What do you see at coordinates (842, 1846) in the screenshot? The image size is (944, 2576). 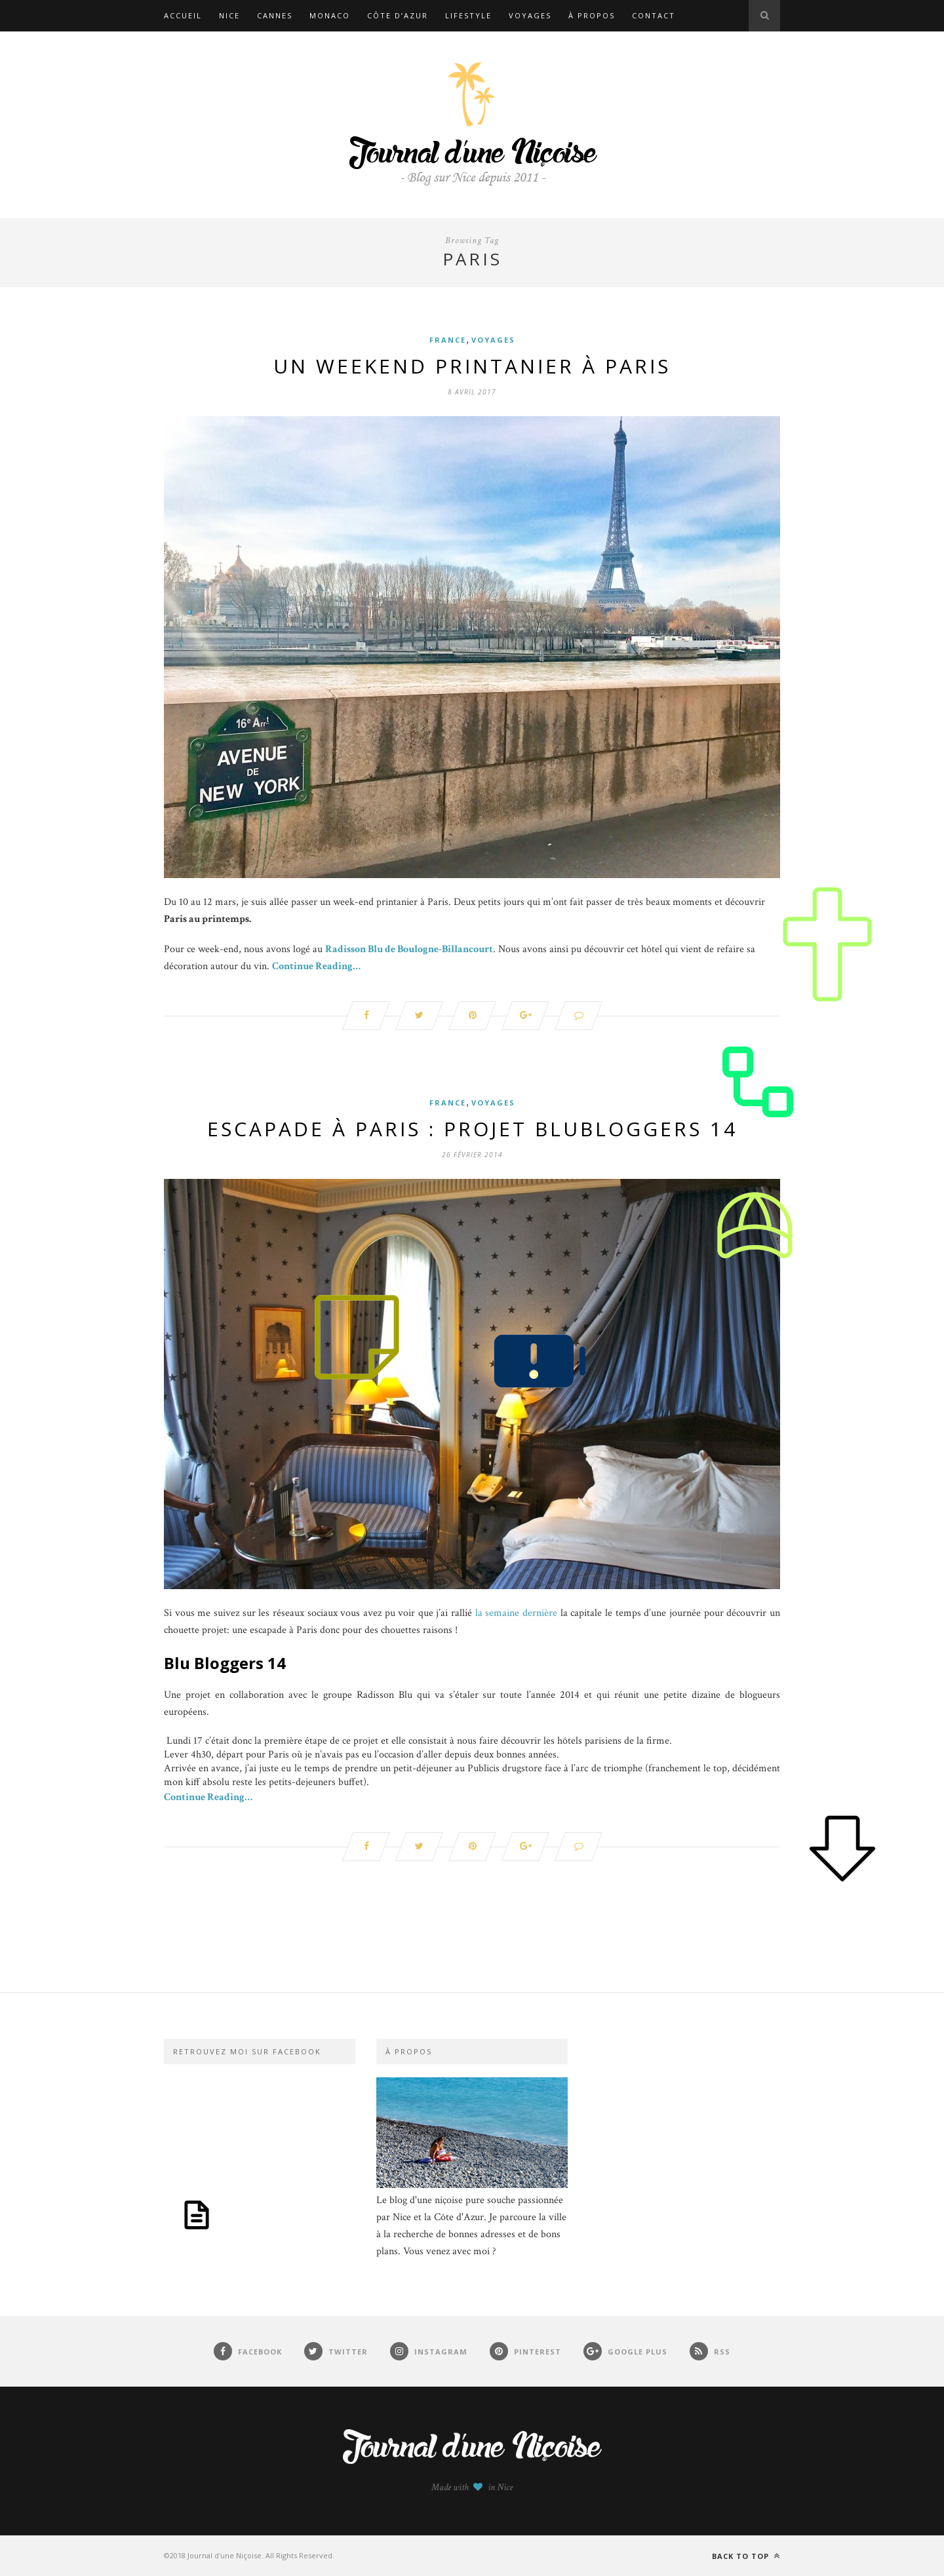 I see `download a file or content` at bounding box center [842, 1846].